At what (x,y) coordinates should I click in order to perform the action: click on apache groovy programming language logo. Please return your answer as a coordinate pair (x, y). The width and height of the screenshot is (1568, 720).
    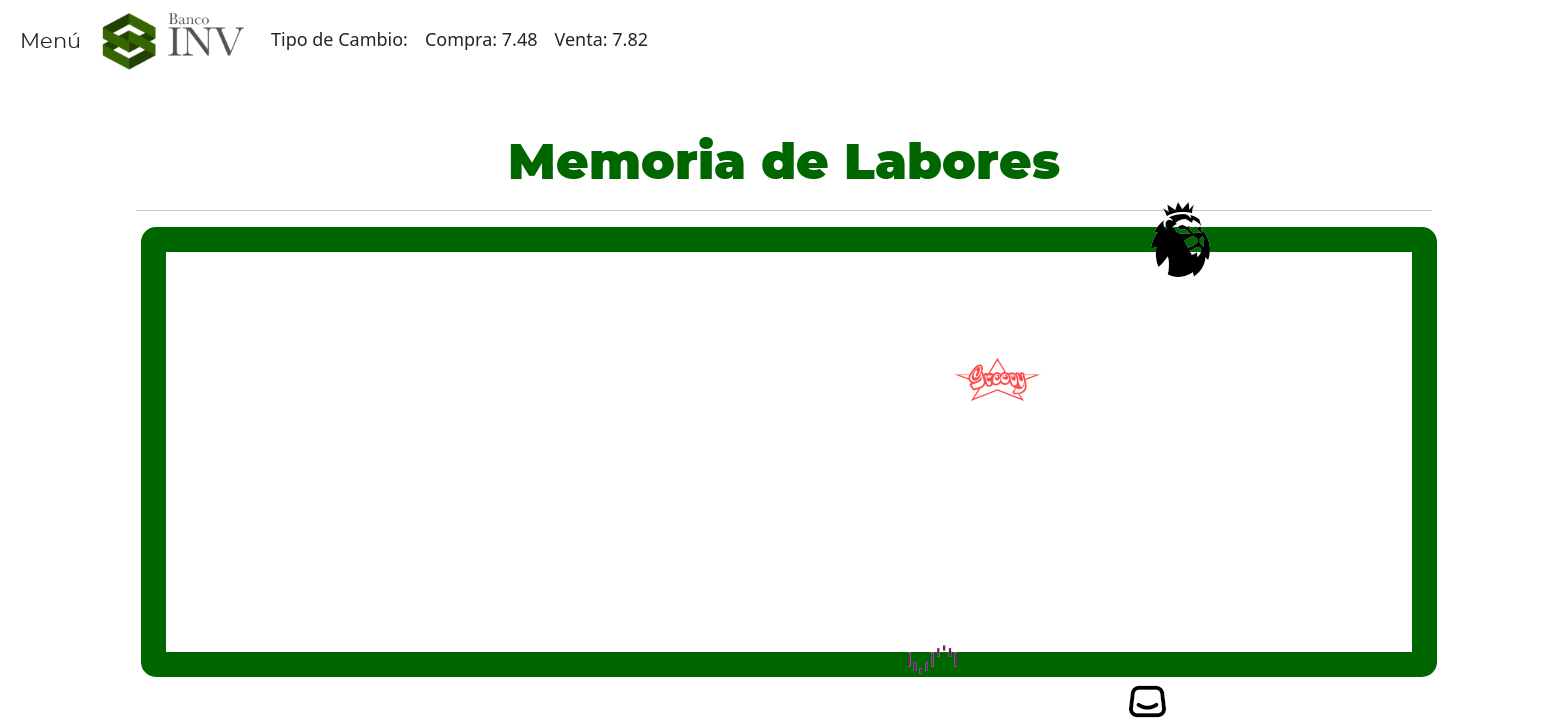
    Looking at the image, I should click on (997, 379).